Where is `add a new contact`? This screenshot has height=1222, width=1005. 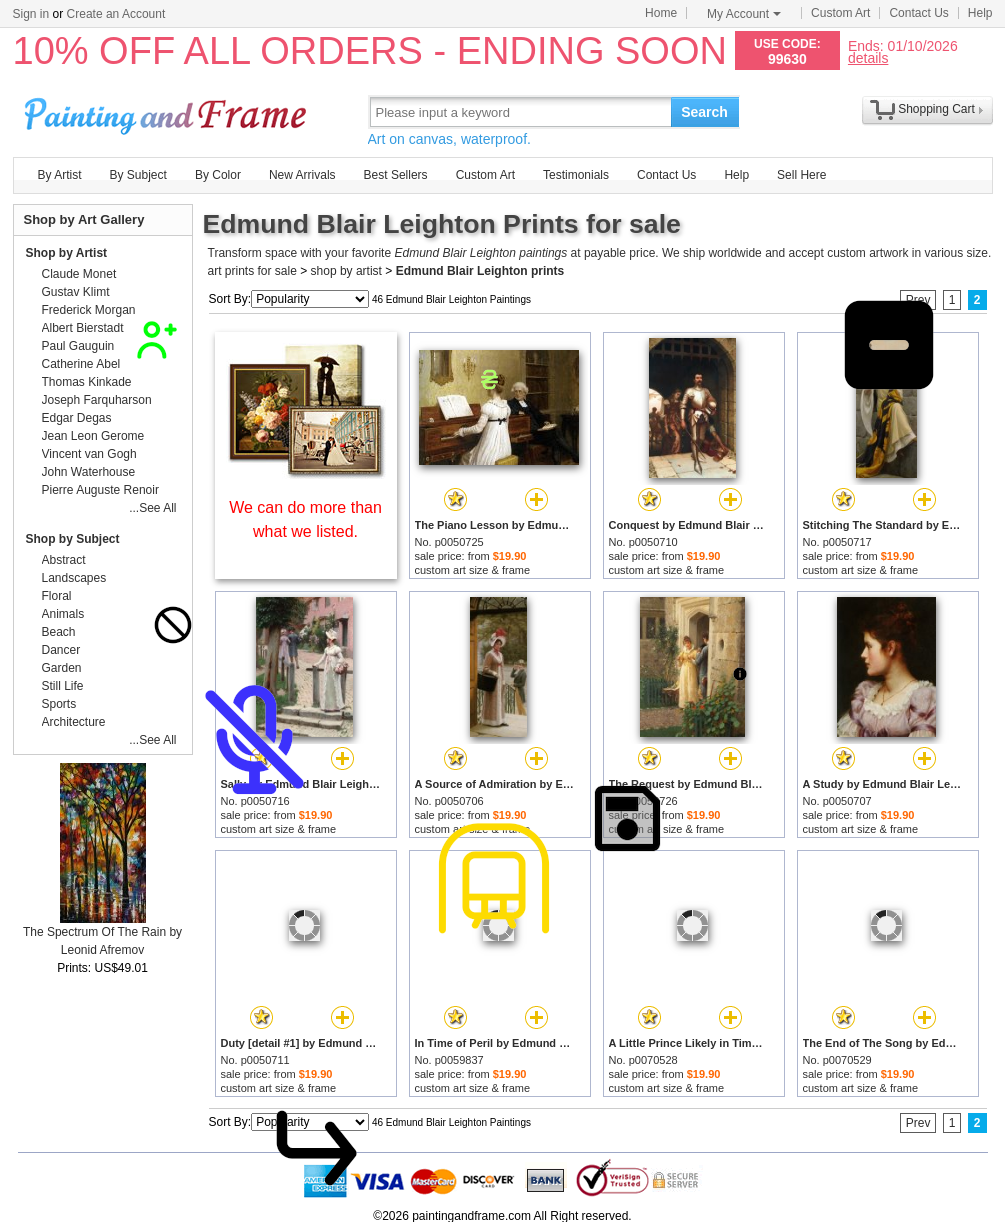 add a new contact is located at coordinates (156, 340).